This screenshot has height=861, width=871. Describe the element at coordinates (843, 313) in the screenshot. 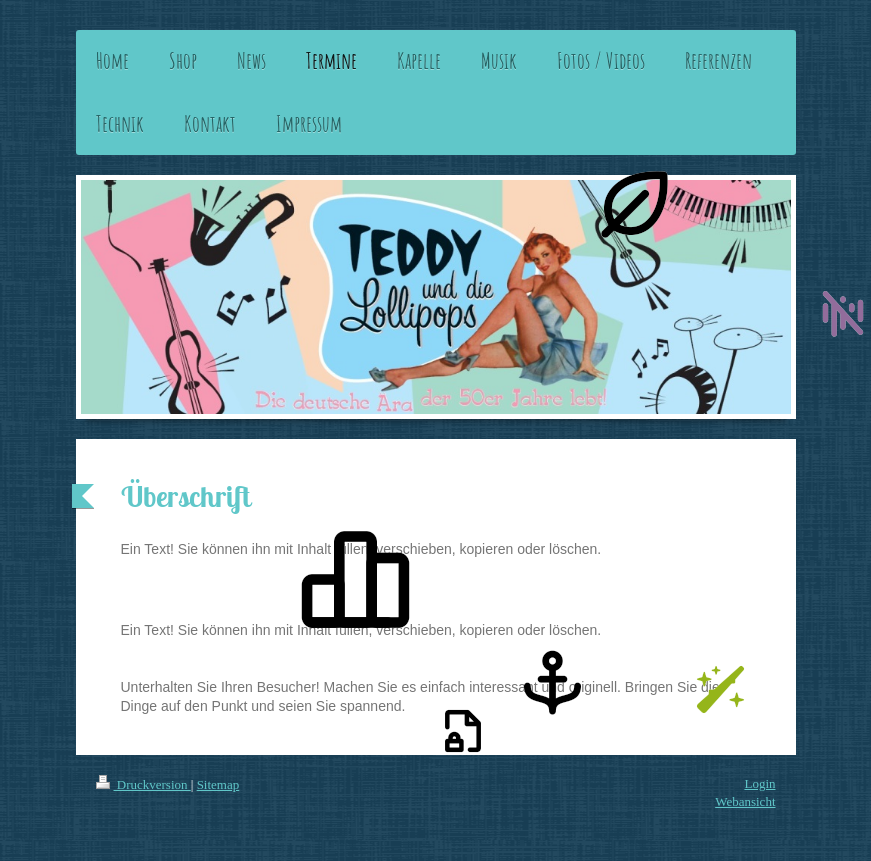

I see `mute or disable audio input` at that location.